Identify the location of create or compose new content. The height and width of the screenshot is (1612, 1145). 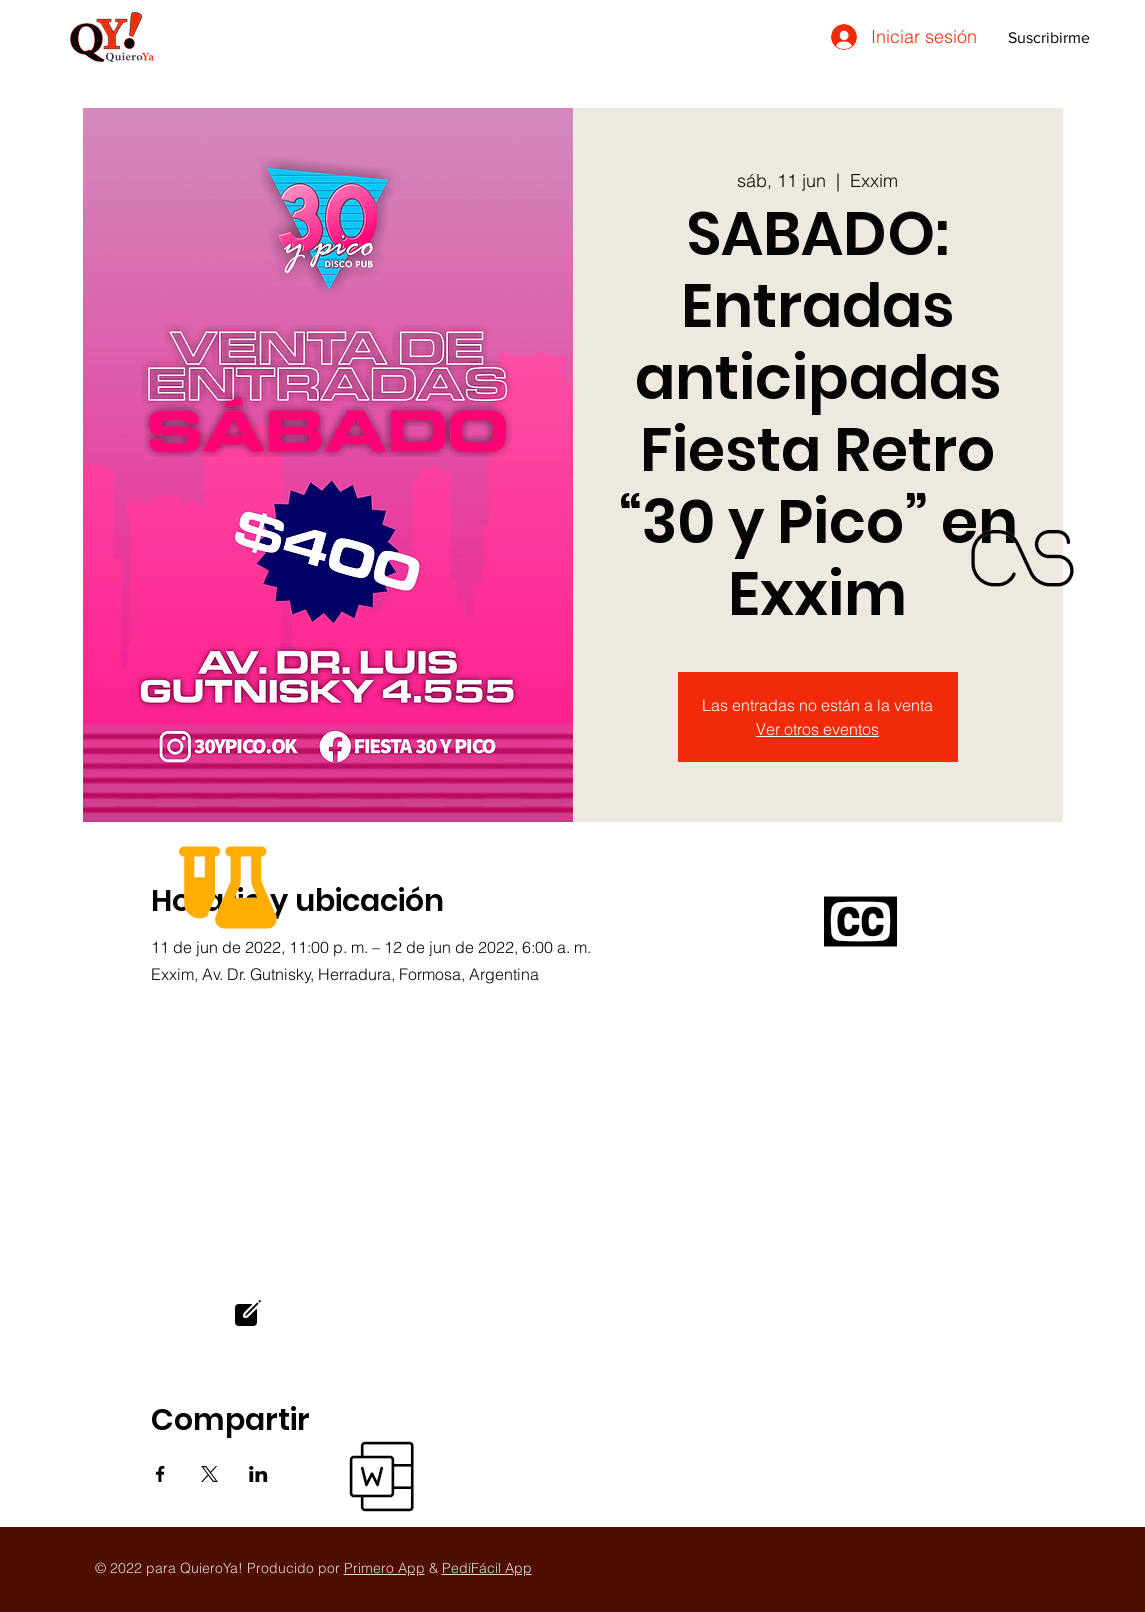
(248, 1313).